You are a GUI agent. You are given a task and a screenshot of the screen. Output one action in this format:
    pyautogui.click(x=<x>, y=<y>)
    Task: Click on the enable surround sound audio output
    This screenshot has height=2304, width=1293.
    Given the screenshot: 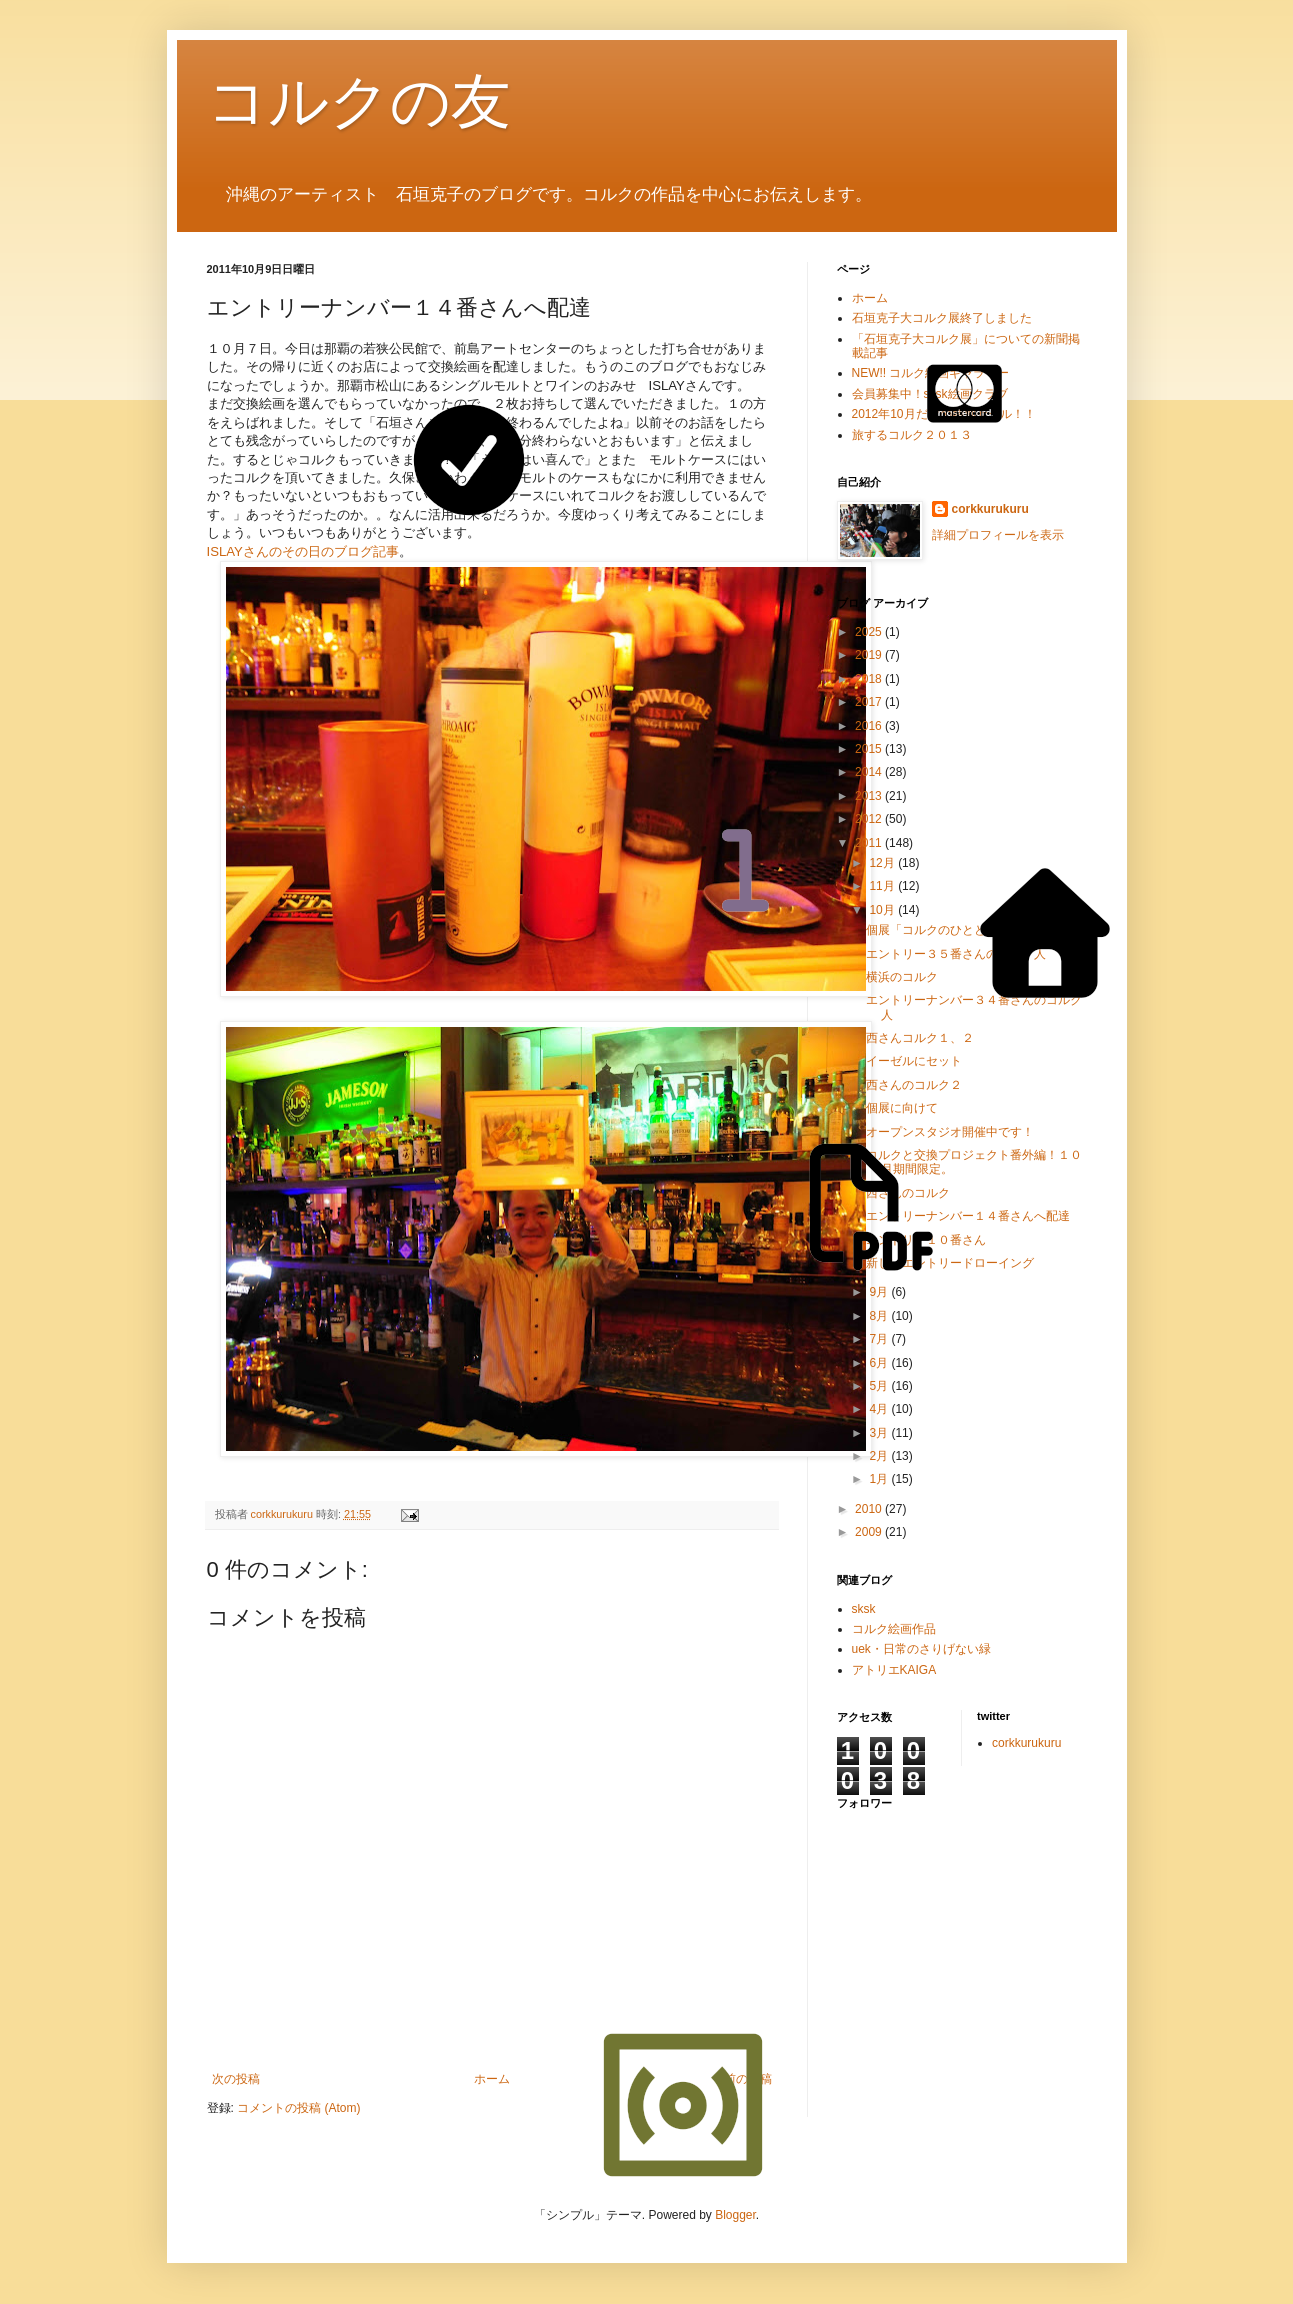 What is the action you would take?
    pyautogui.click(x=683, y=2105)
    